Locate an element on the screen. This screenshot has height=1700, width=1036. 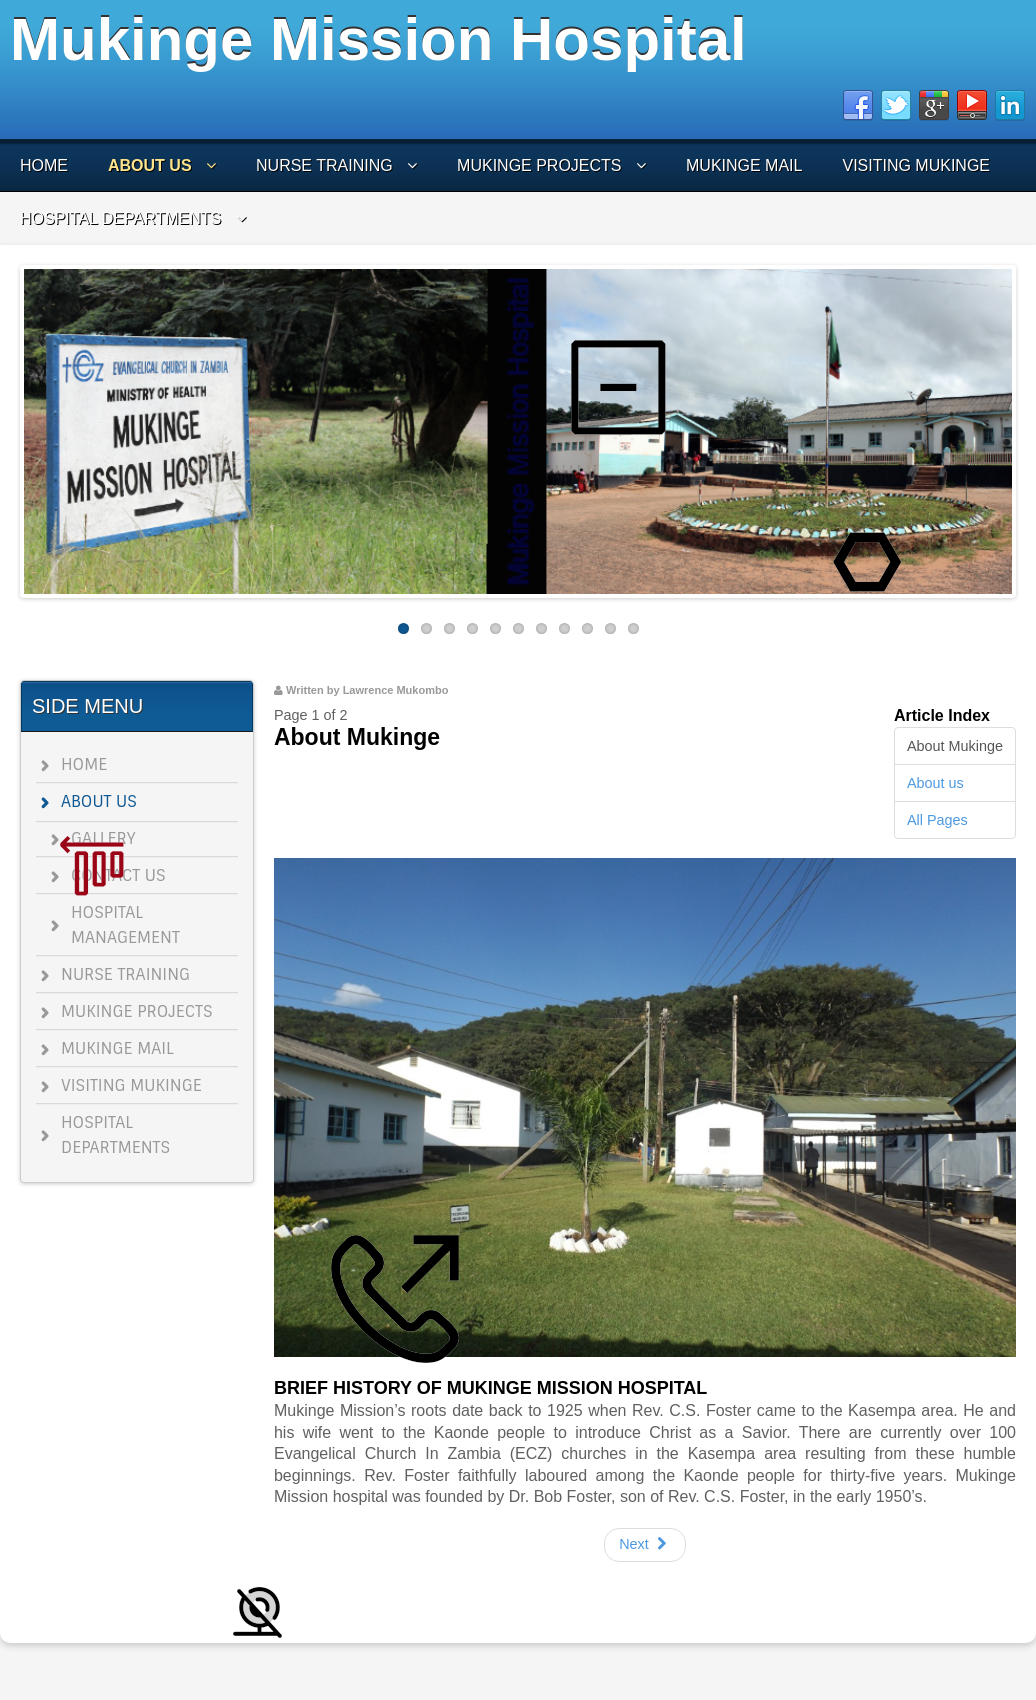
webcam is disabled or turned off is located at coordinates (259, 1613).